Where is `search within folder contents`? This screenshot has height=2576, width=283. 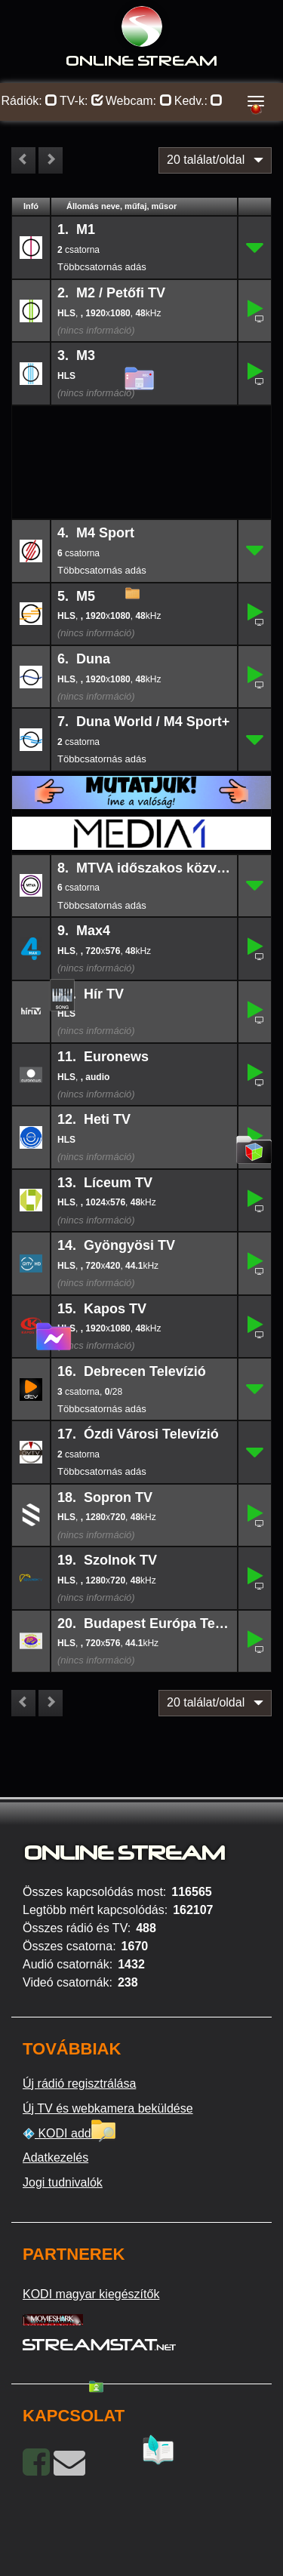 search within folder contents is located at coordinates (103, 2130).